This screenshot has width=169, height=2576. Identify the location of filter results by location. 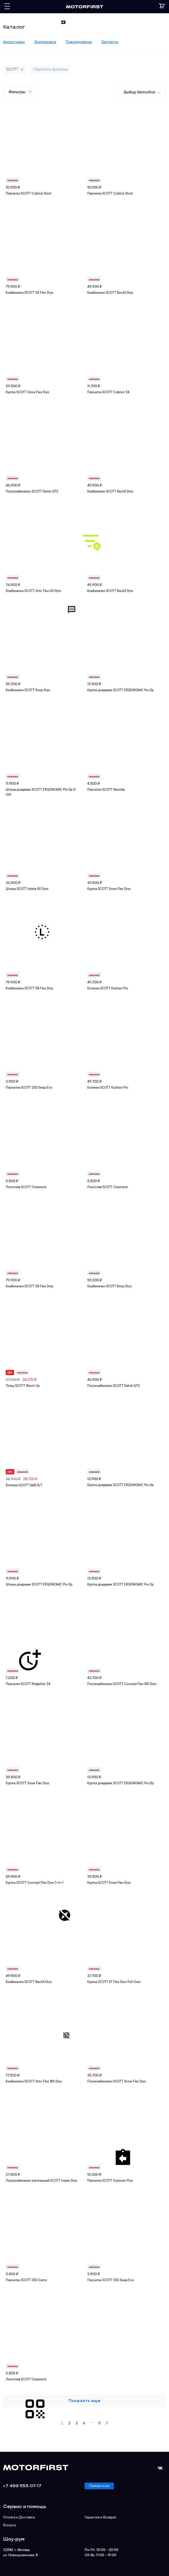
(91, 541).